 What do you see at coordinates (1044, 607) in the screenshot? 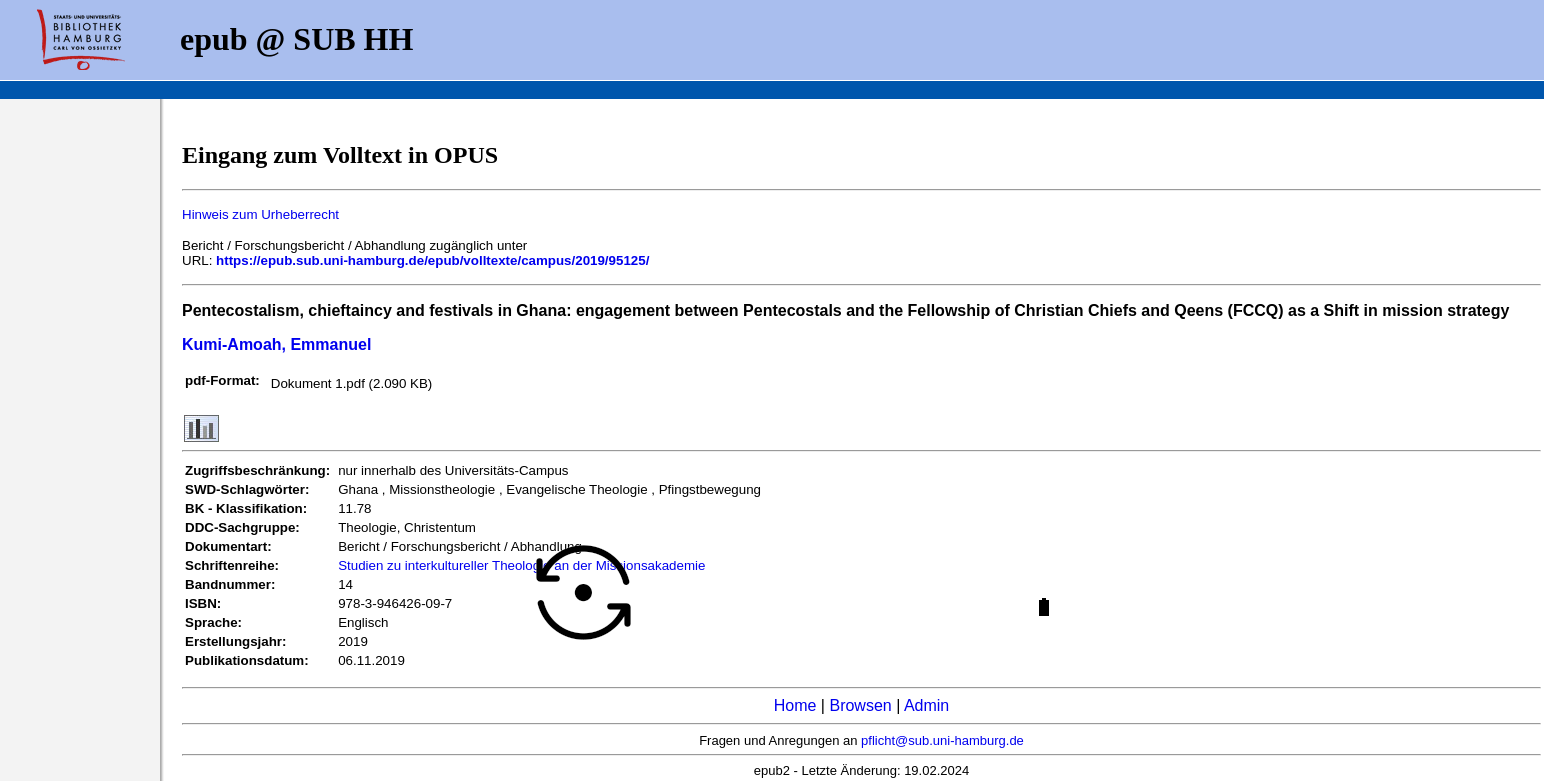
I see `indicates battery is fully charged` at bounding box center [1044, 607].